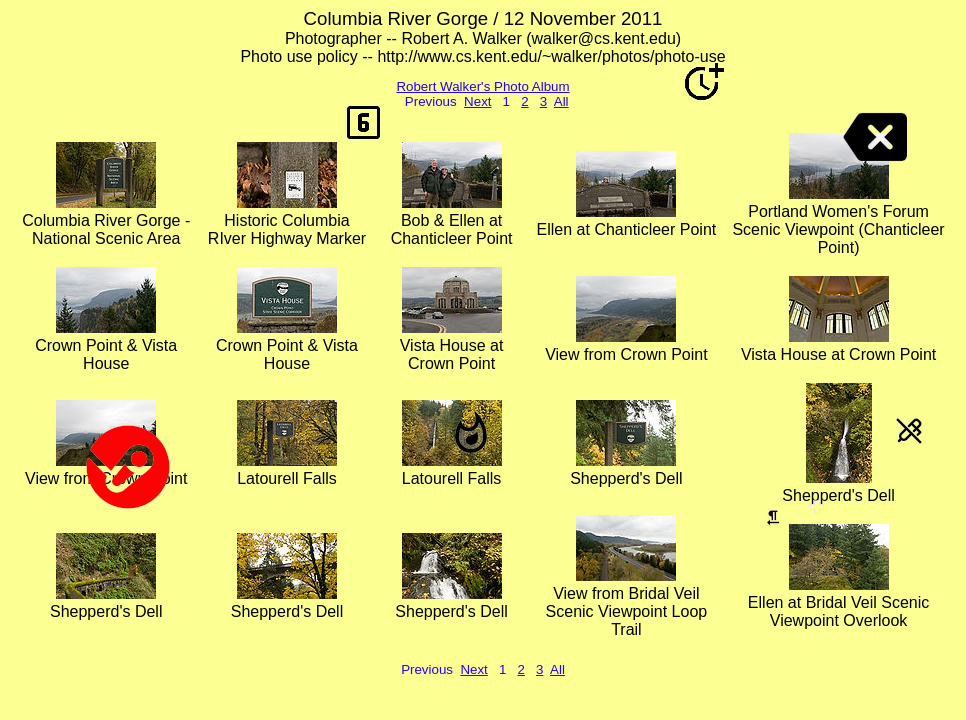 Image resolution: width=966 pixels, height=720 pixels. I want to click on add more time to a timer or deadline, so click(703, 81).